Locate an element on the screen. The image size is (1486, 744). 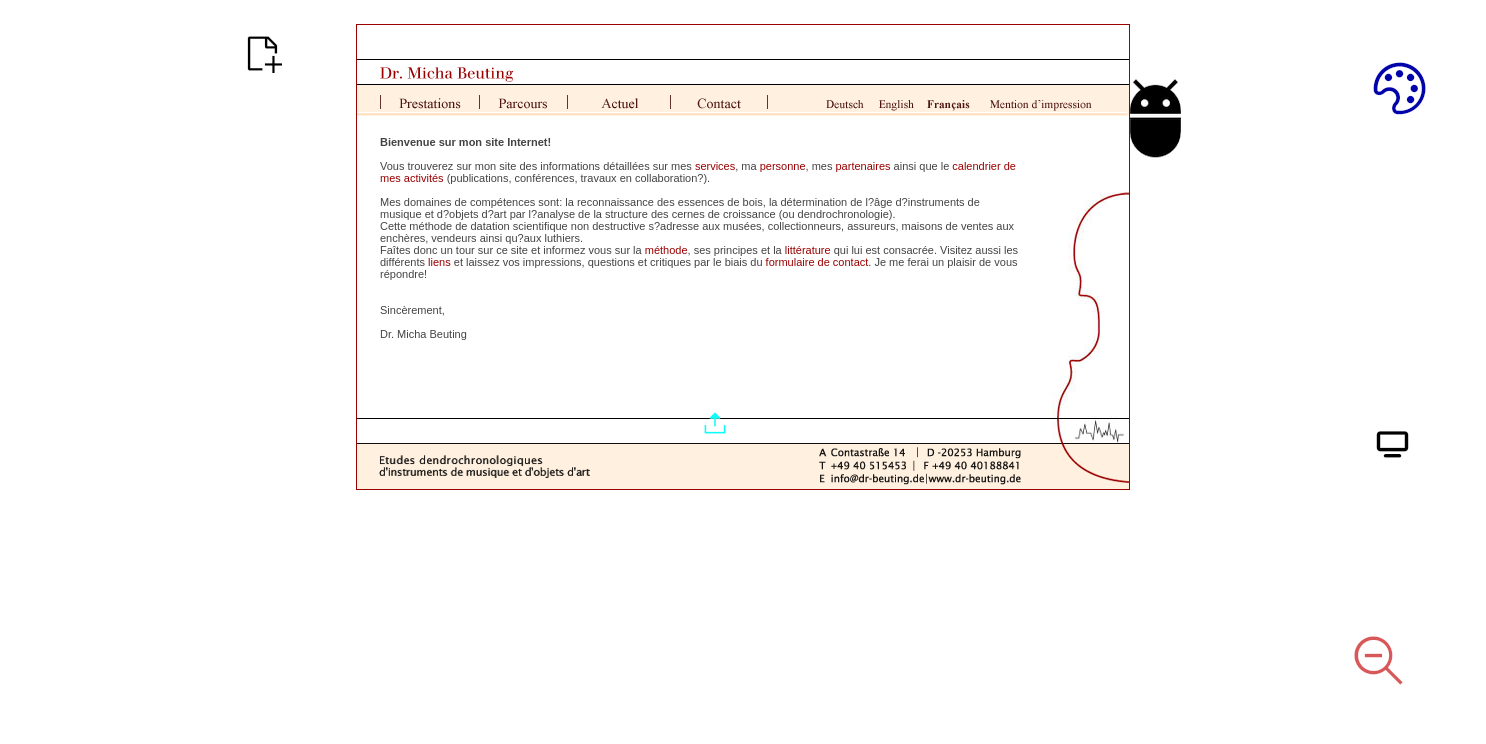
upload a file or document is located at coordinates (715, 424).